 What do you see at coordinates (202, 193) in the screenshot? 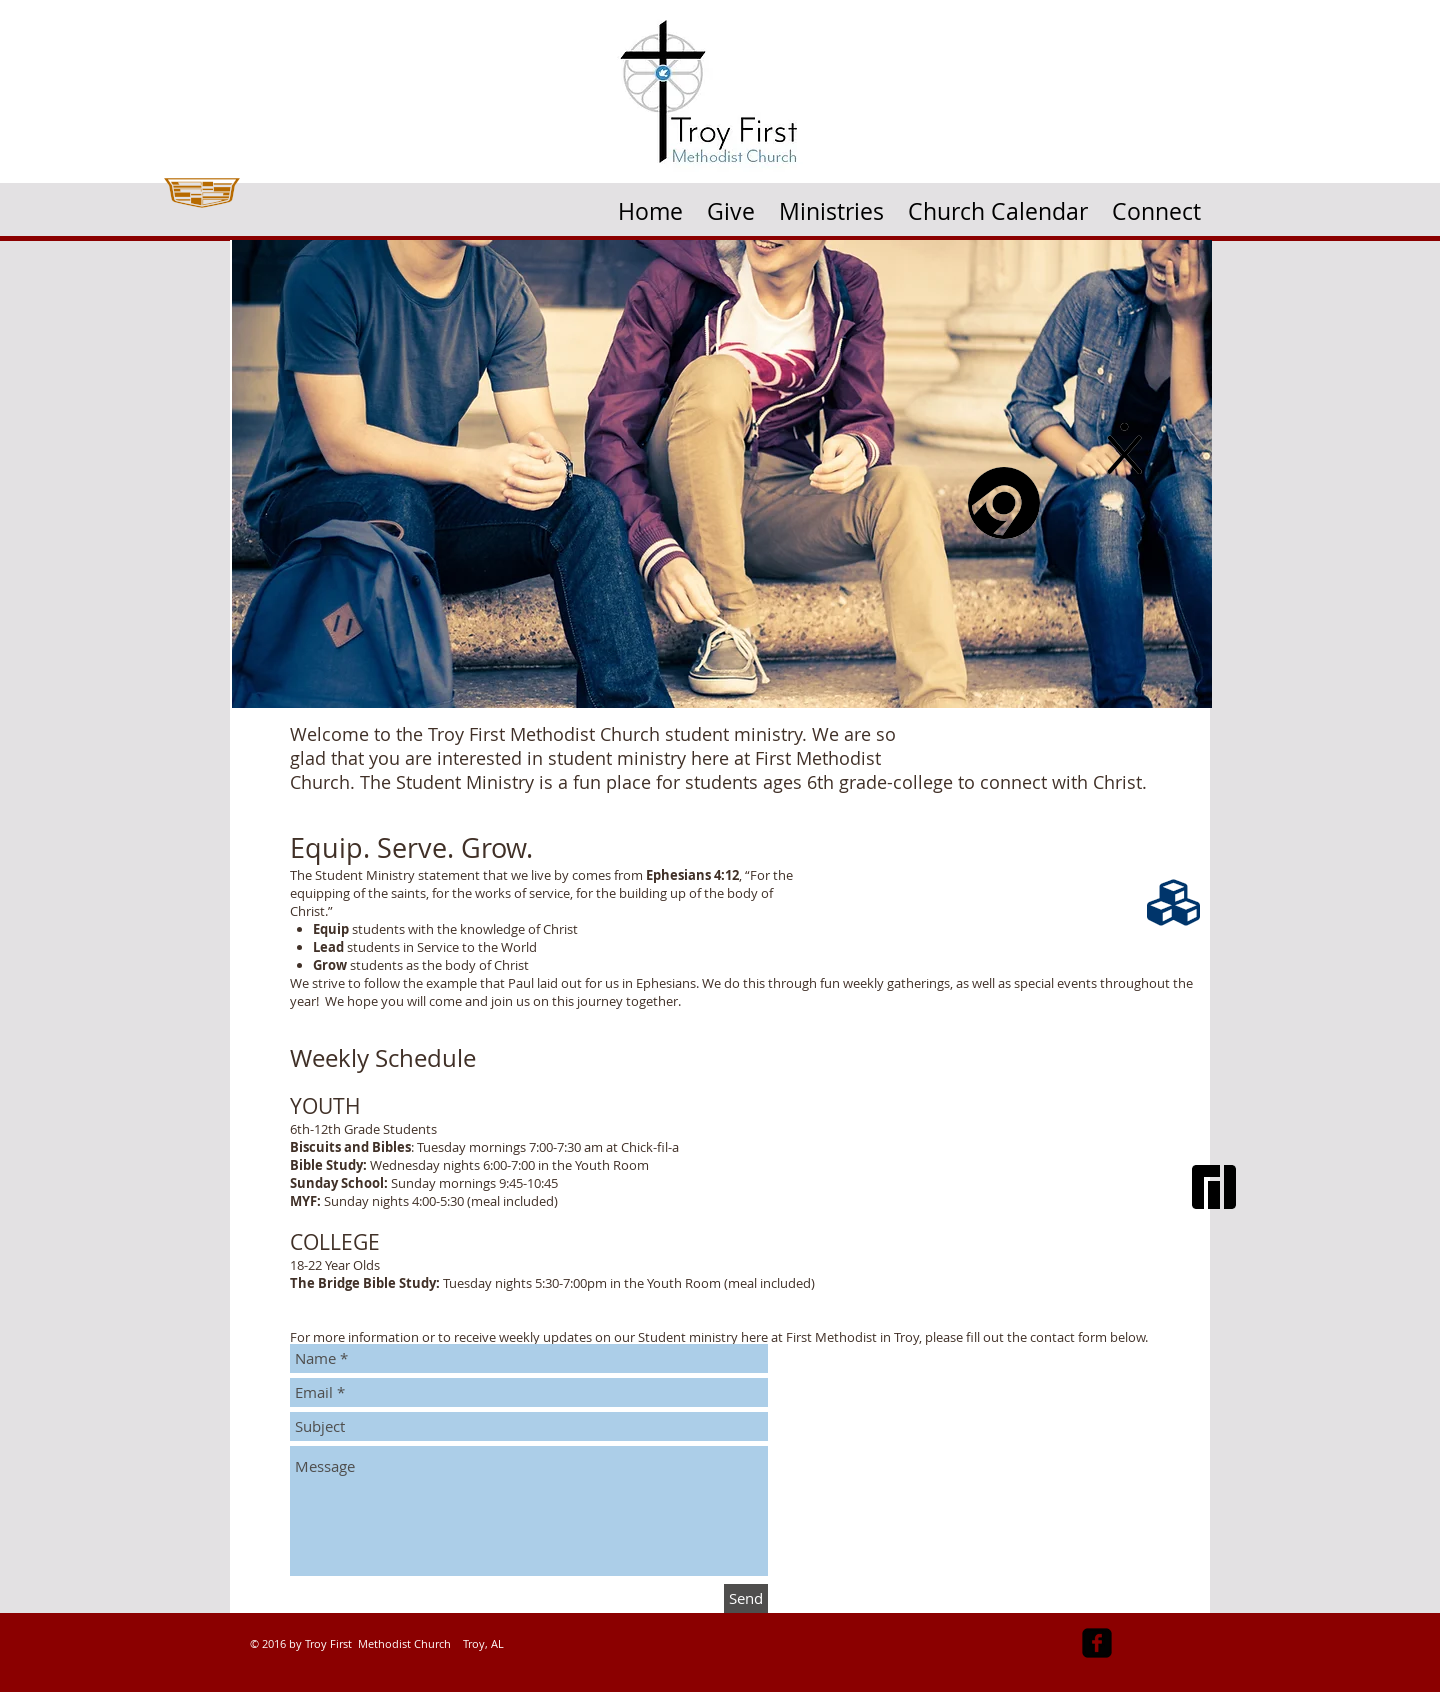
I see `cadillac brand logo` at bounding box center [202, 193].